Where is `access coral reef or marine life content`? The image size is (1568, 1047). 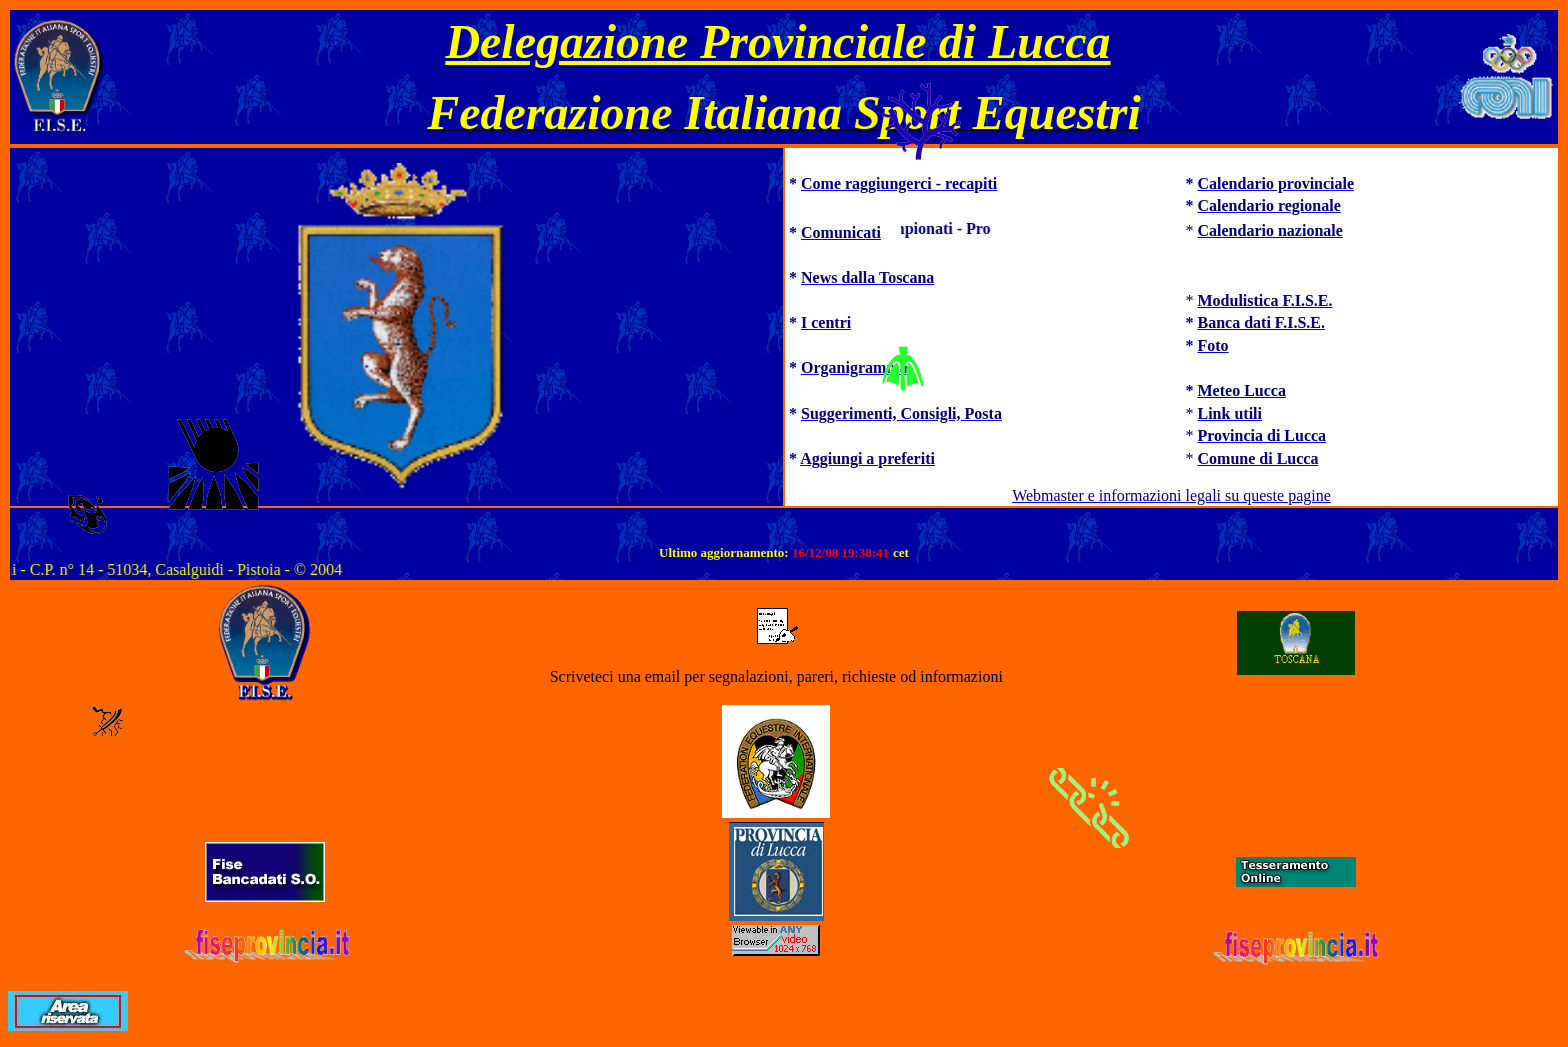 access coral reef or marine life content is located at coordinates (921, 121).